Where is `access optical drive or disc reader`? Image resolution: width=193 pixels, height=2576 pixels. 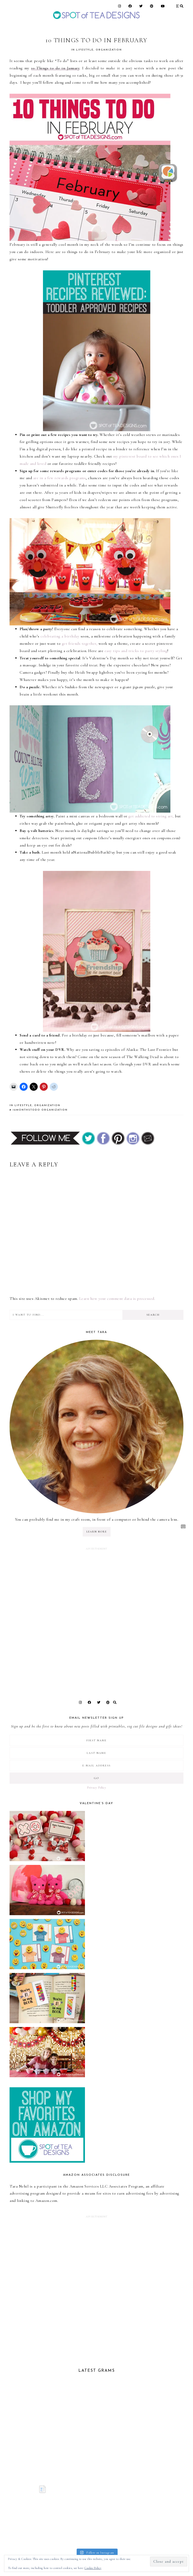
access optical drive or disc reader is located at coordinates (183, 1526).